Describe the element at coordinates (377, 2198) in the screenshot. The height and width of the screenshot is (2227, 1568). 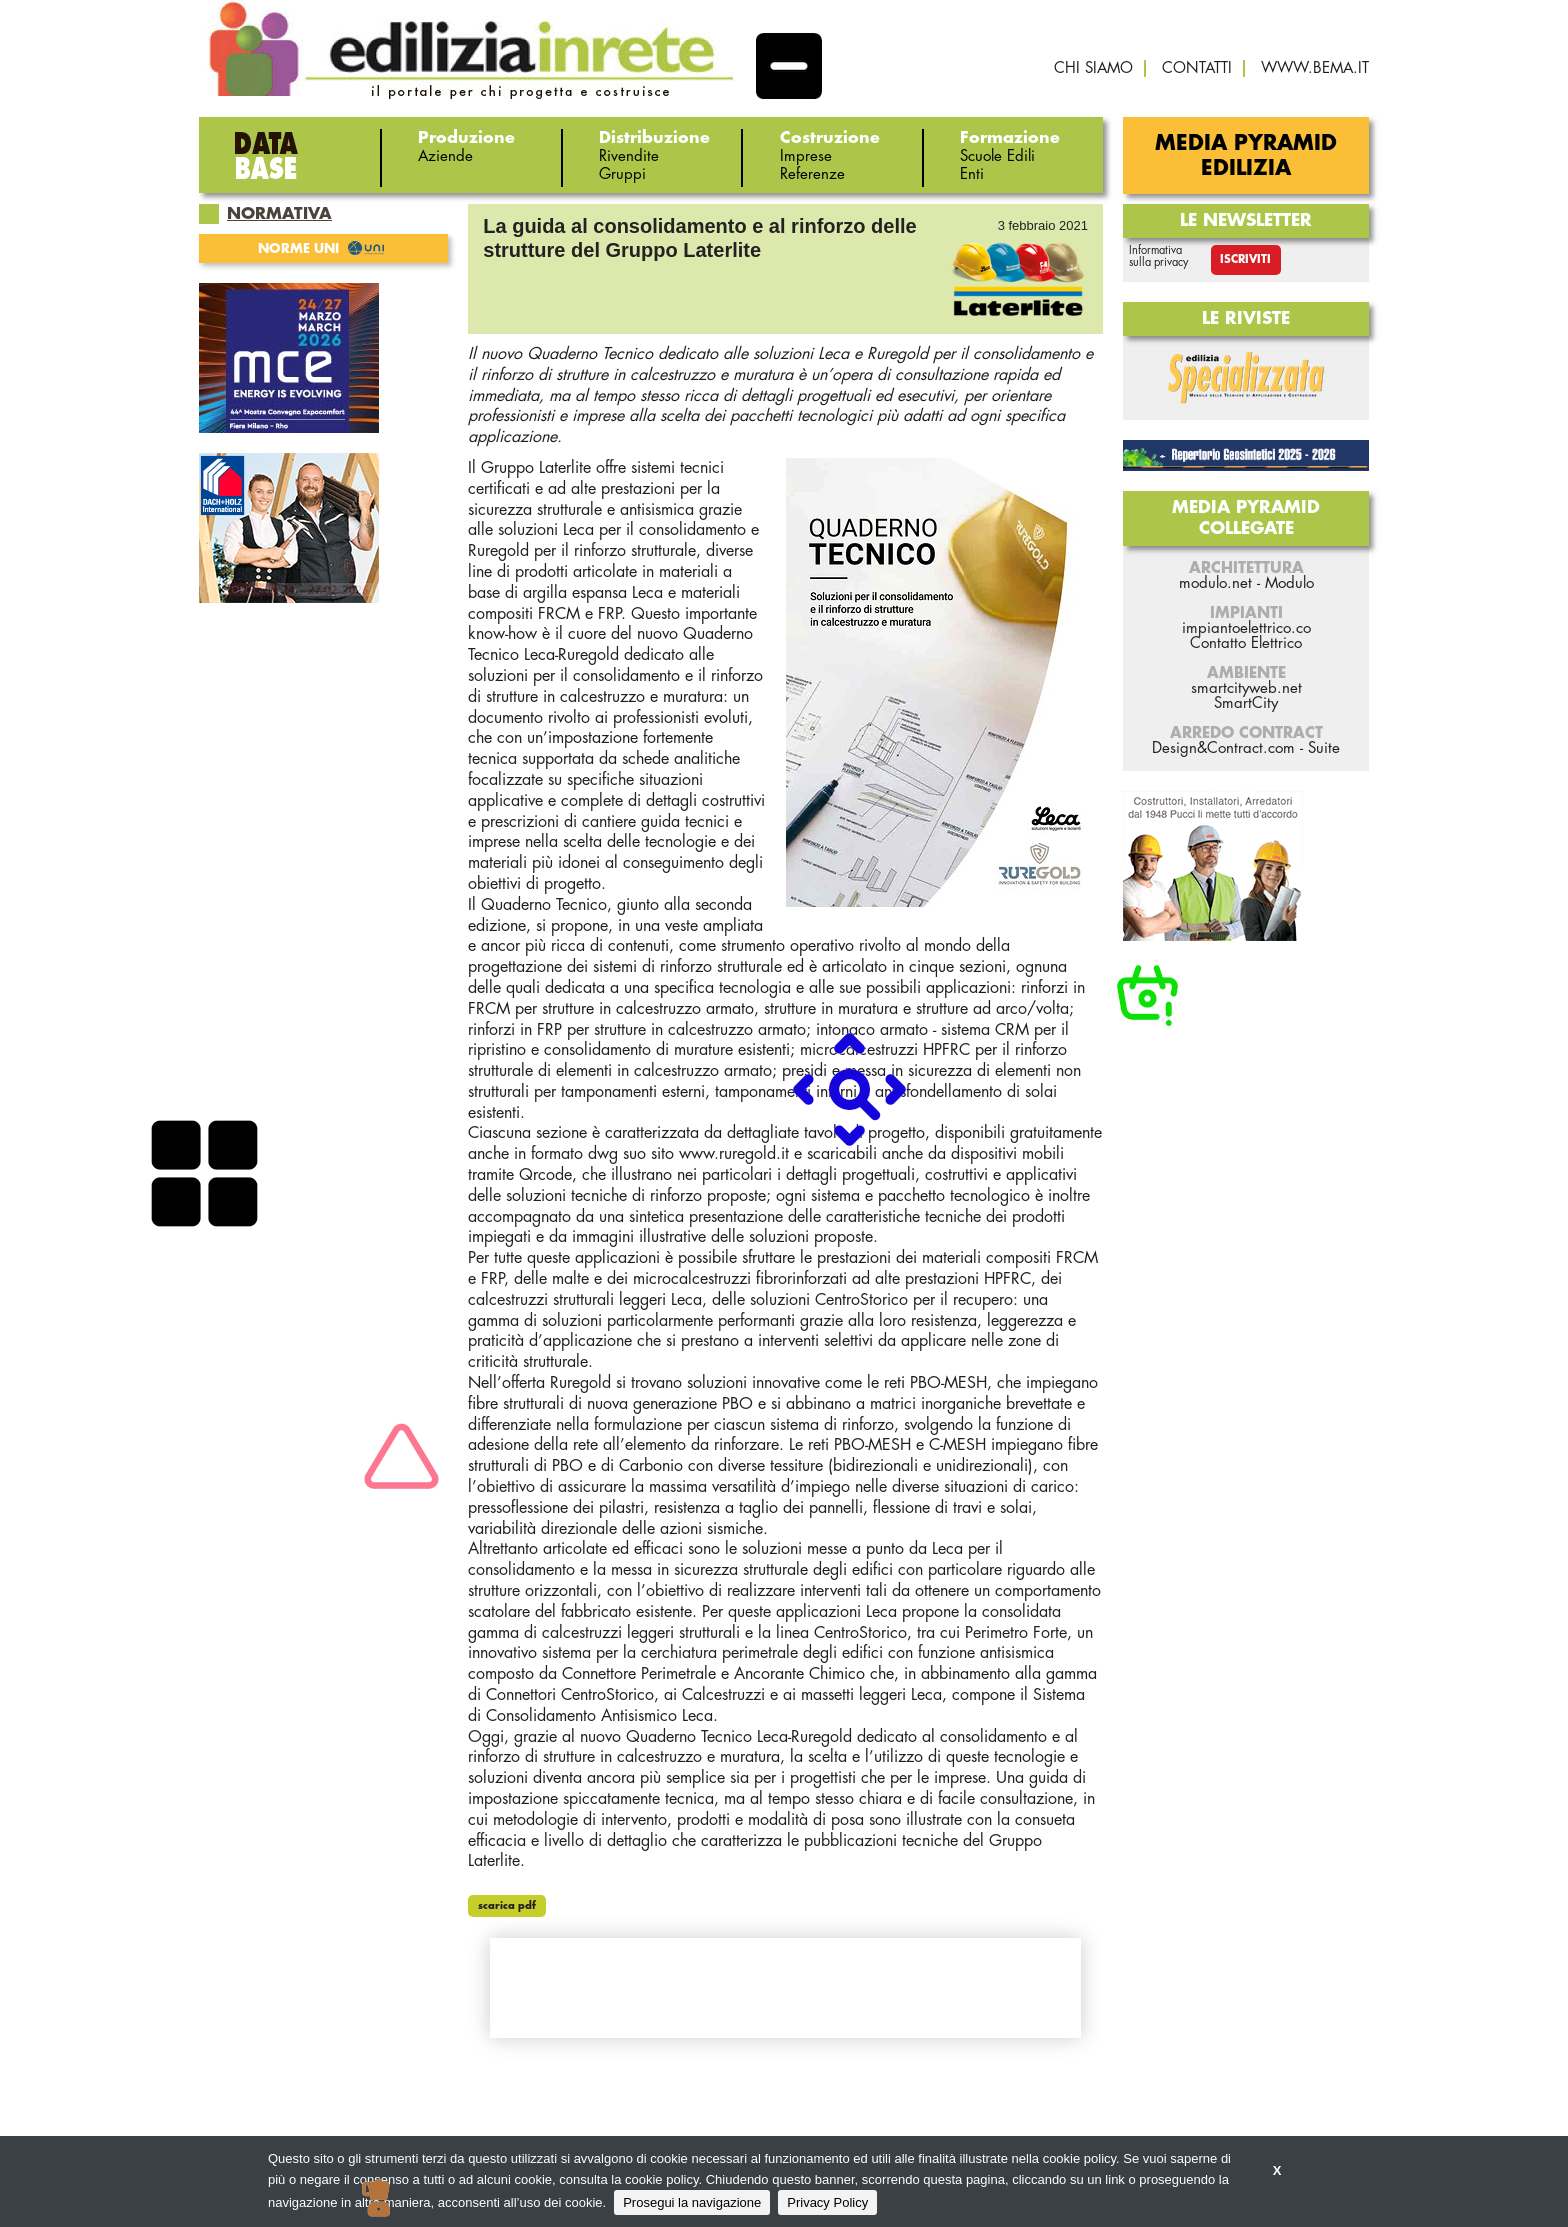
I see `access blender or mixing tool settings` at that location.